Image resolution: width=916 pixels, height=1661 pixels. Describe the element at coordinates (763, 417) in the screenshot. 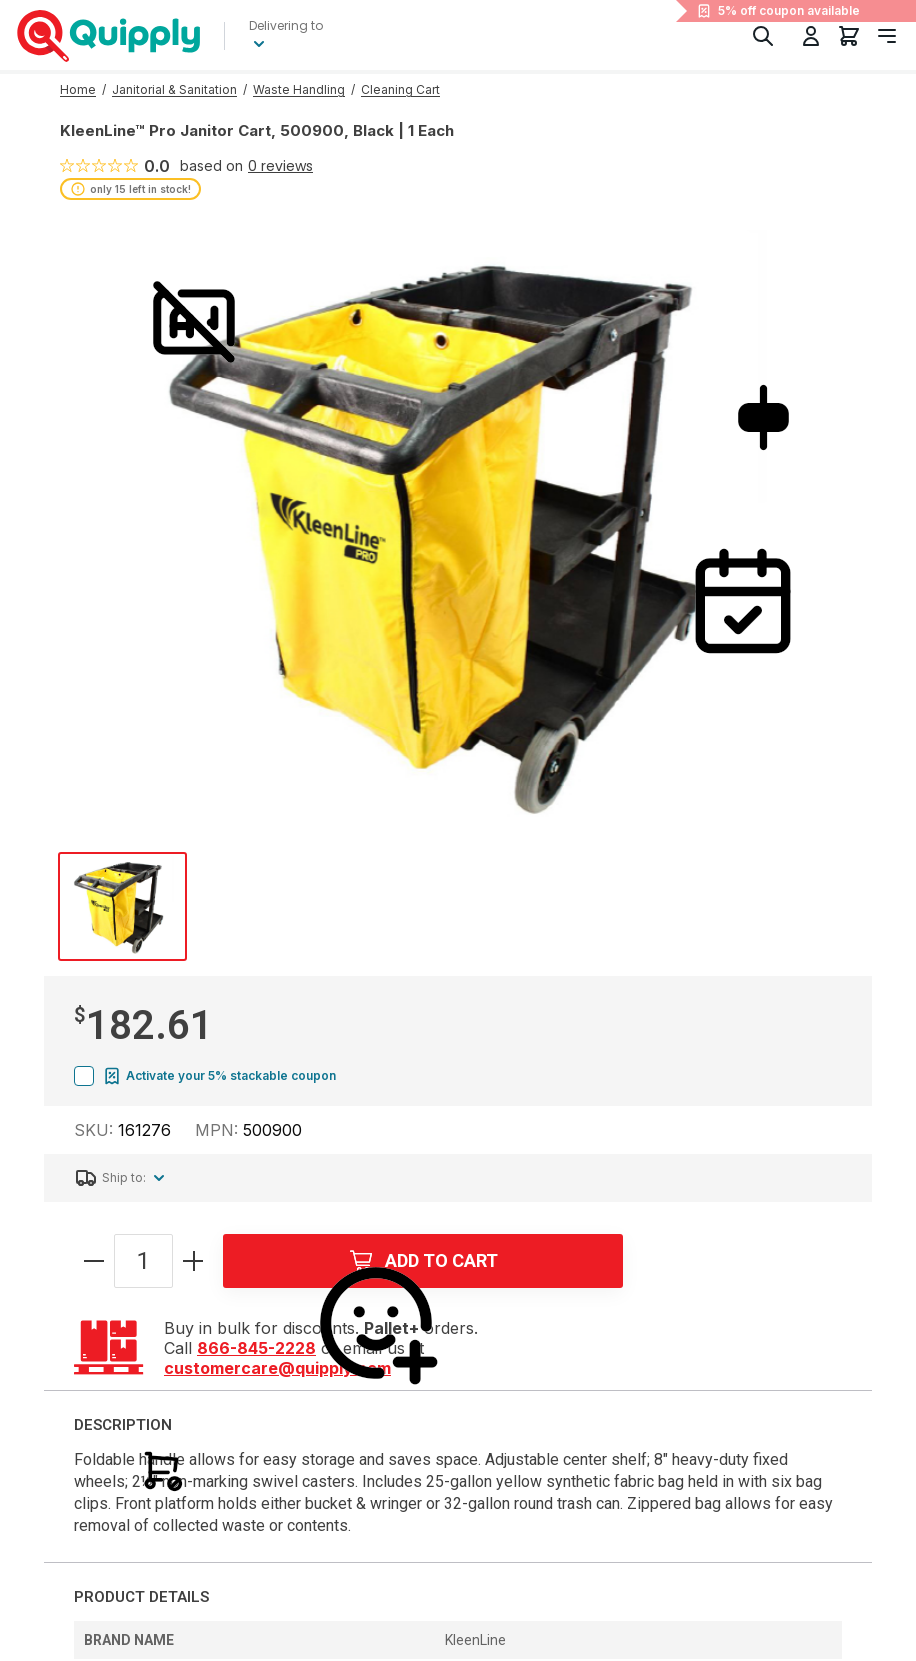

I see `center align content horizontally` at that location.